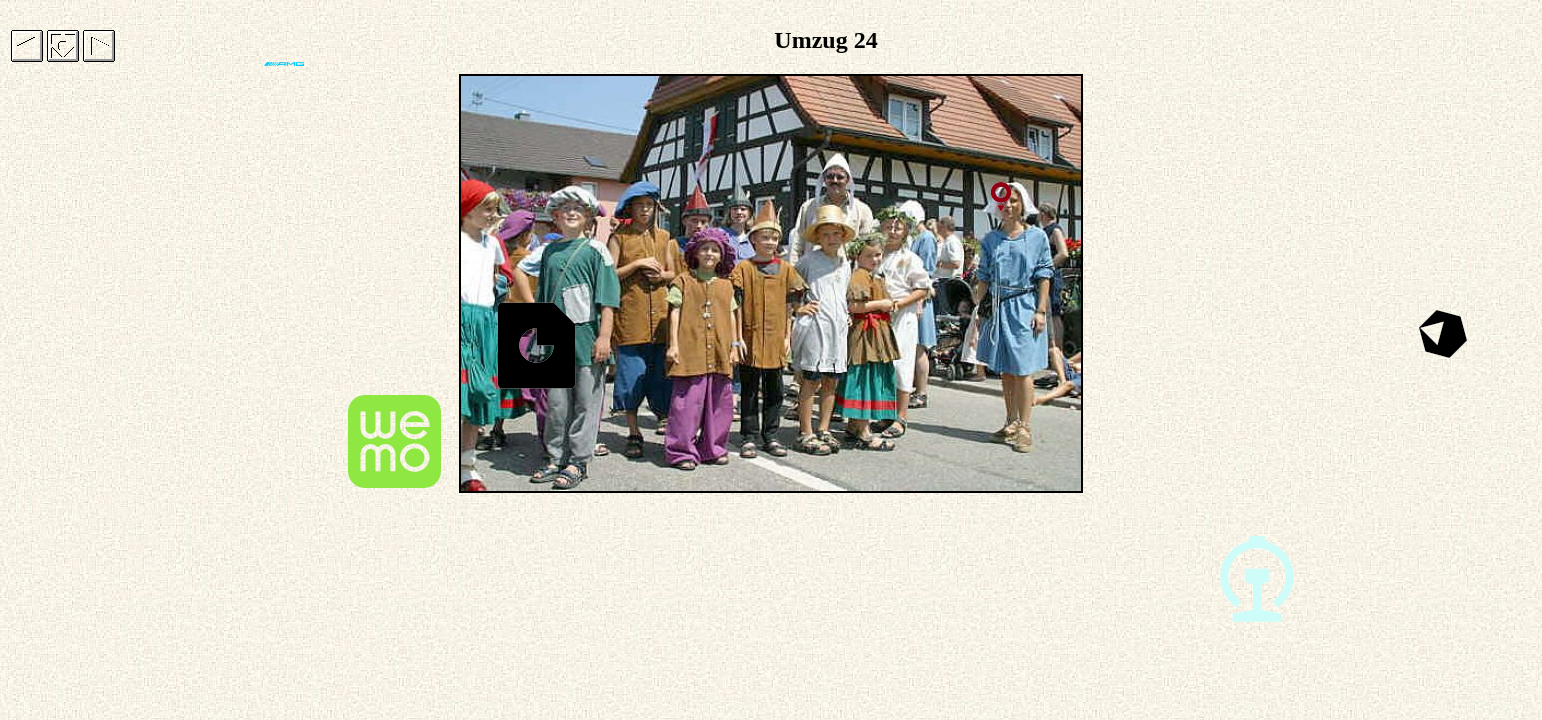 The height and width of the screenshot is (720, 1542). Describe the element at coordinates (1443, 334) in the screenshot. I see `crystal programming language logo` at that location.